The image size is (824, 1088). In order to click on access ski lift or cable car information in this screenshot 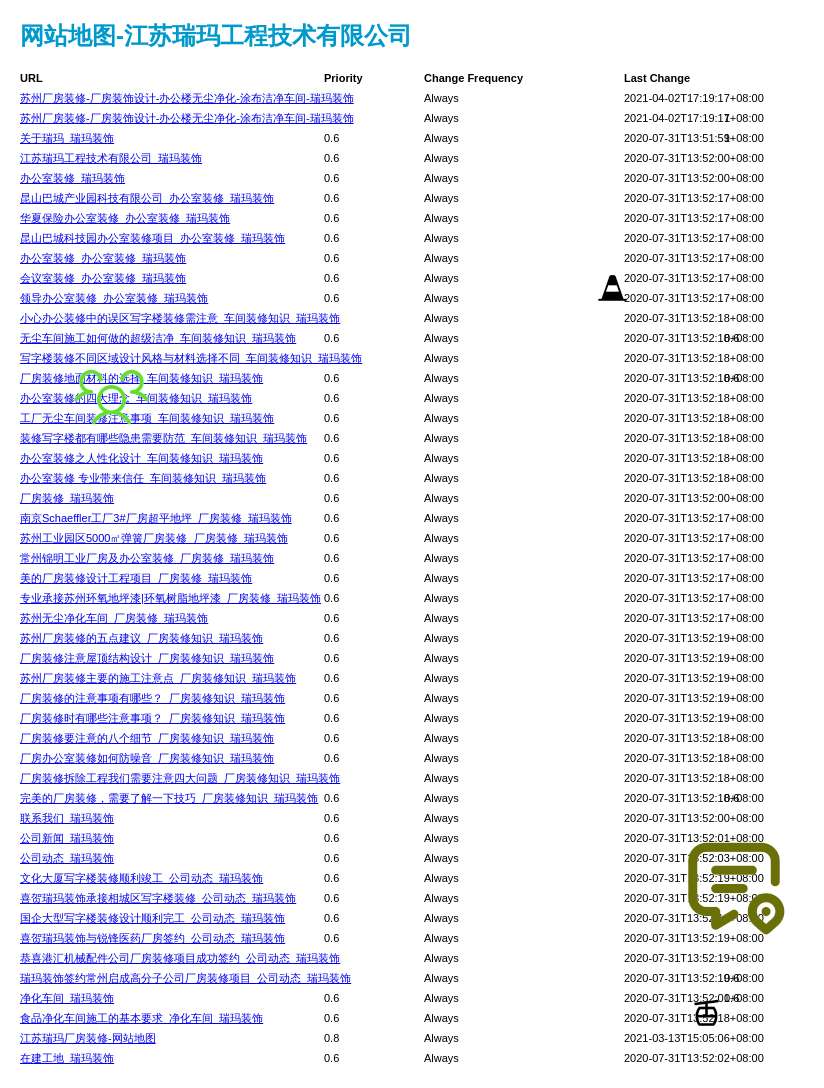, I will do `click(706, 1013)`.